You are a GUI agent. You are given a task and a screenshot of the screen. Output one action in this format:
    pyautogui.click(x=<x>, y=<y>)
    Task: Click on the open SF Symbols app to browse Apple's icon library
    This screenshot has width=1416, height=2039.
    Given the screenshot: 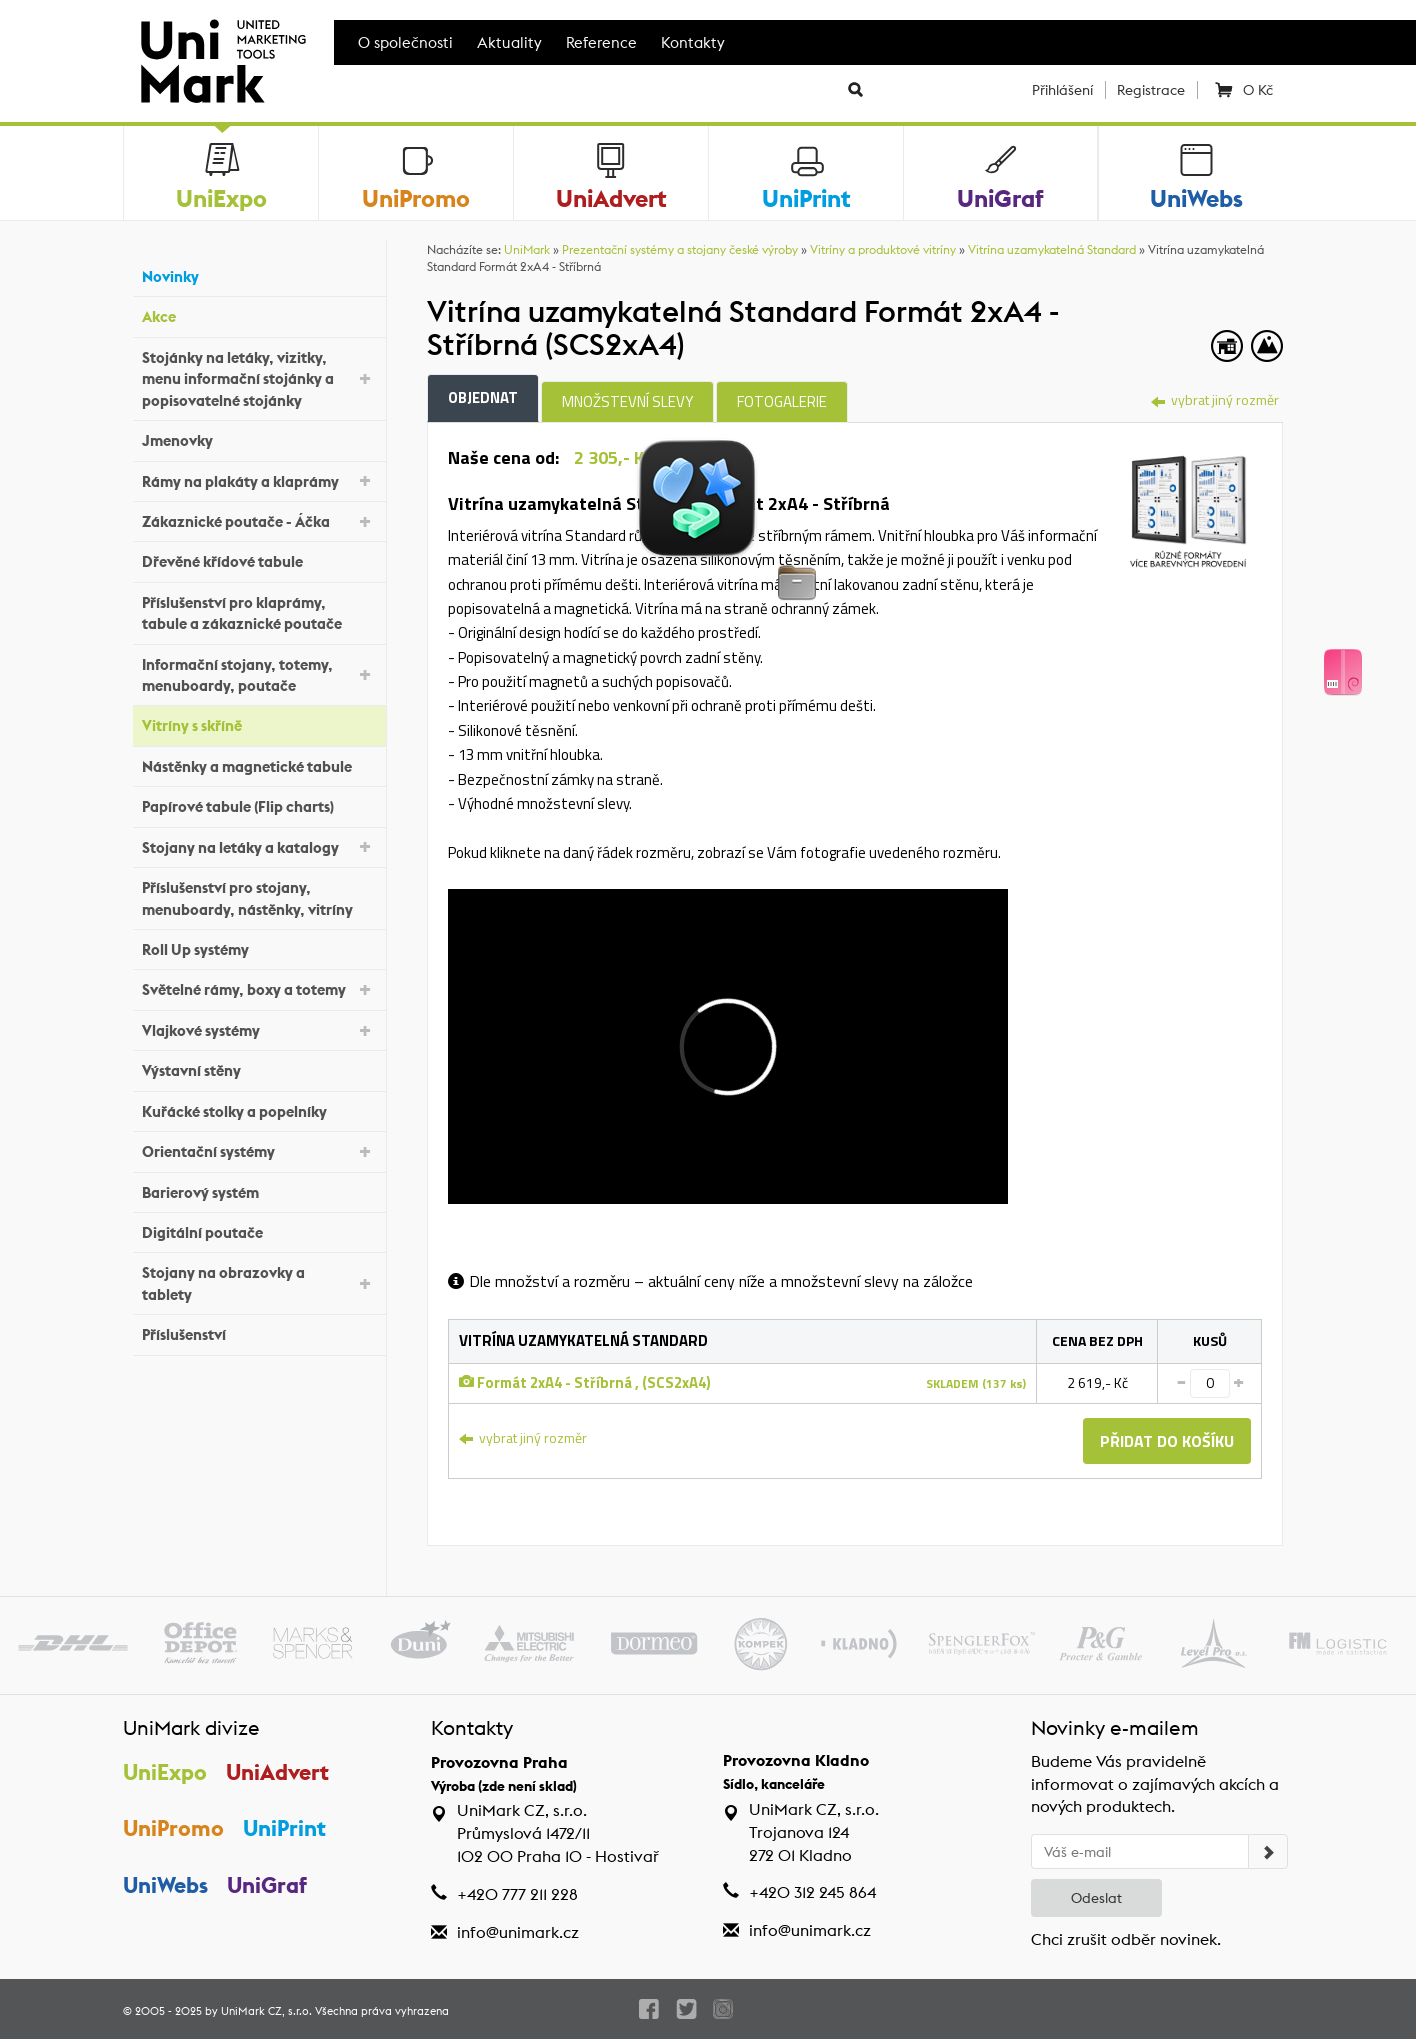 What is the action you would take?
    pyautogui.click(x=697, y=498)
    